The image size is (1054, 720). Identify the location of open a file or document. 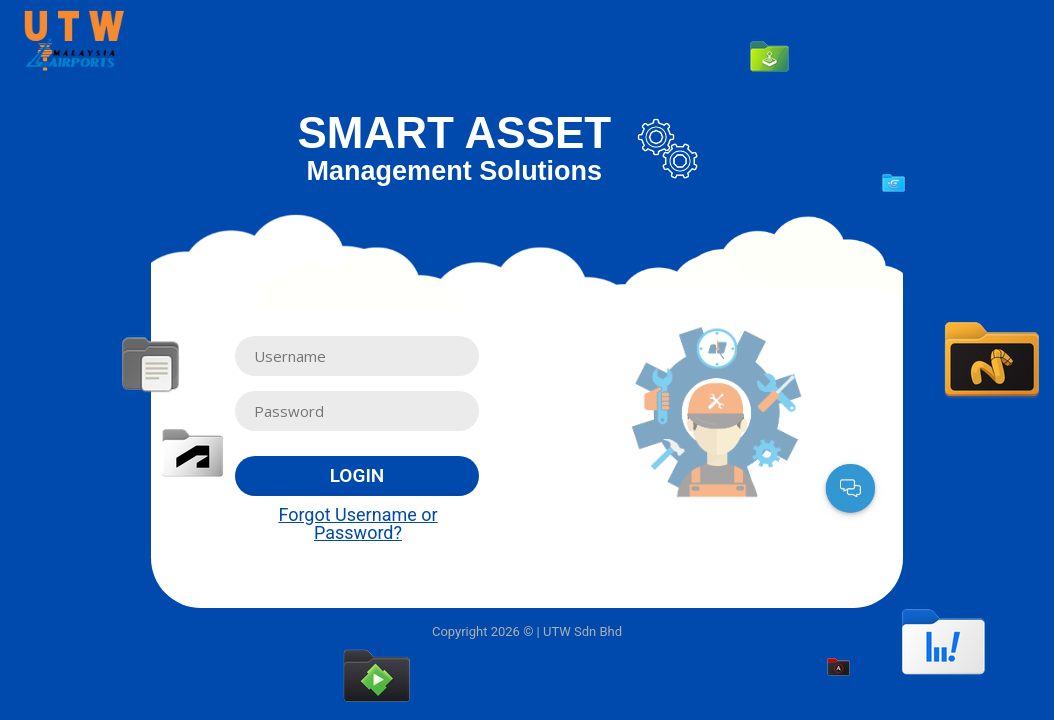
(150, 363).